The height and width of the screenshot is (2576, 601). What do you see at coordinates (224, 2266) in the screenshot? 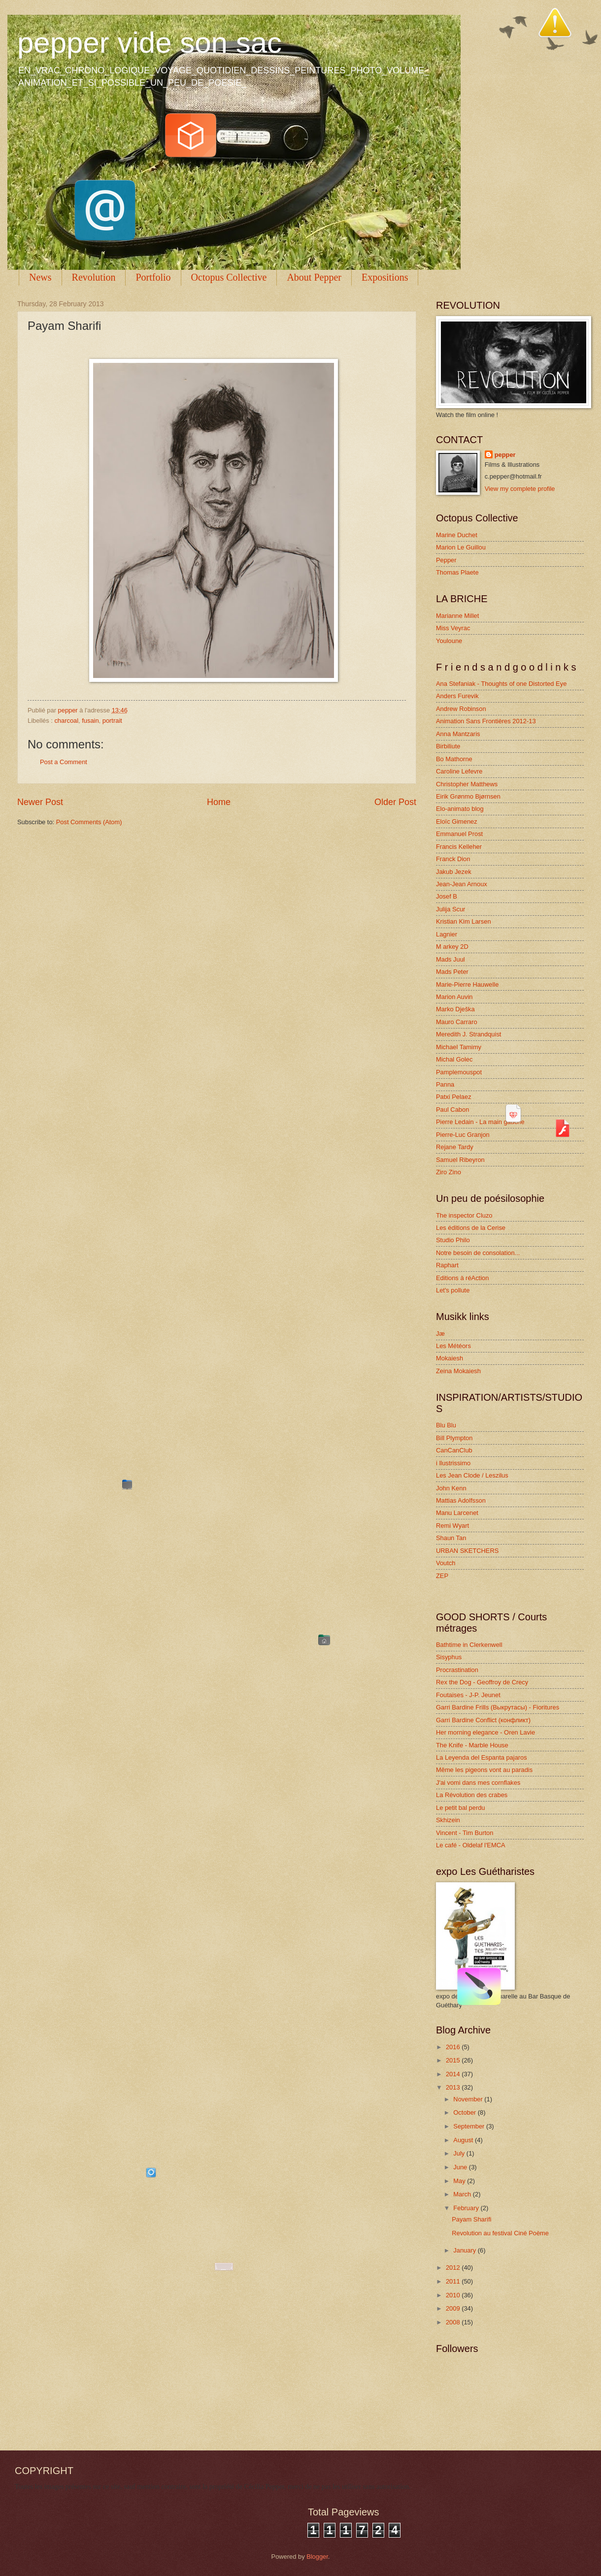
I see `apple magic keyboard with touch id in pink/orange` at bounding box center [224, 2266].